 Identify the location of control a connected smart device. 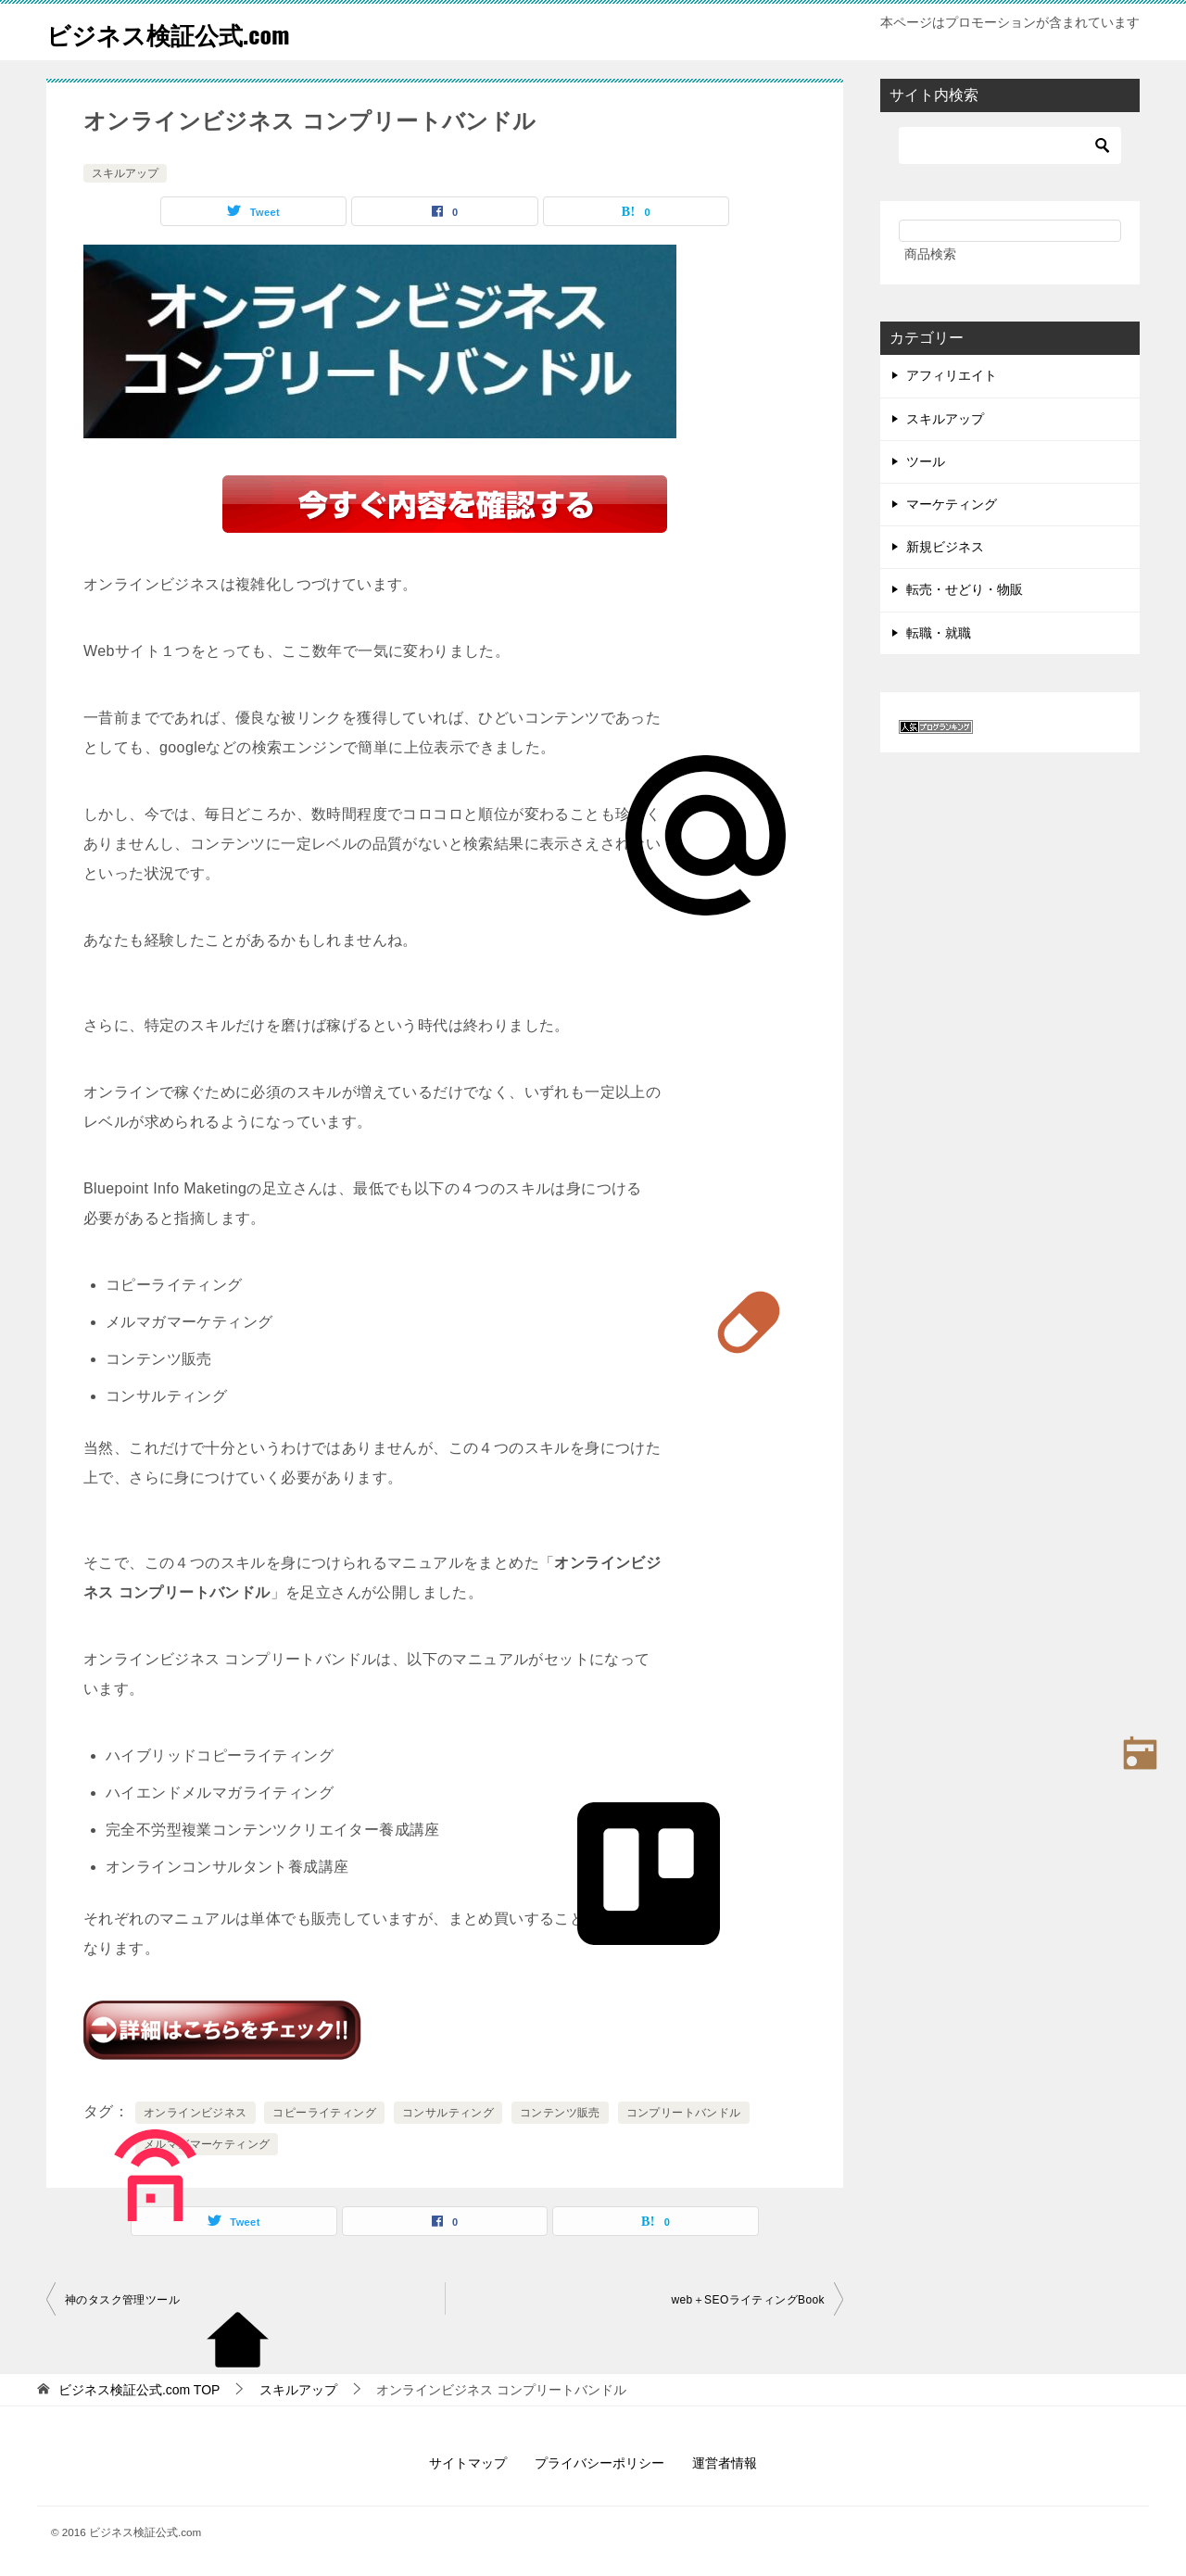
(155, 2175).